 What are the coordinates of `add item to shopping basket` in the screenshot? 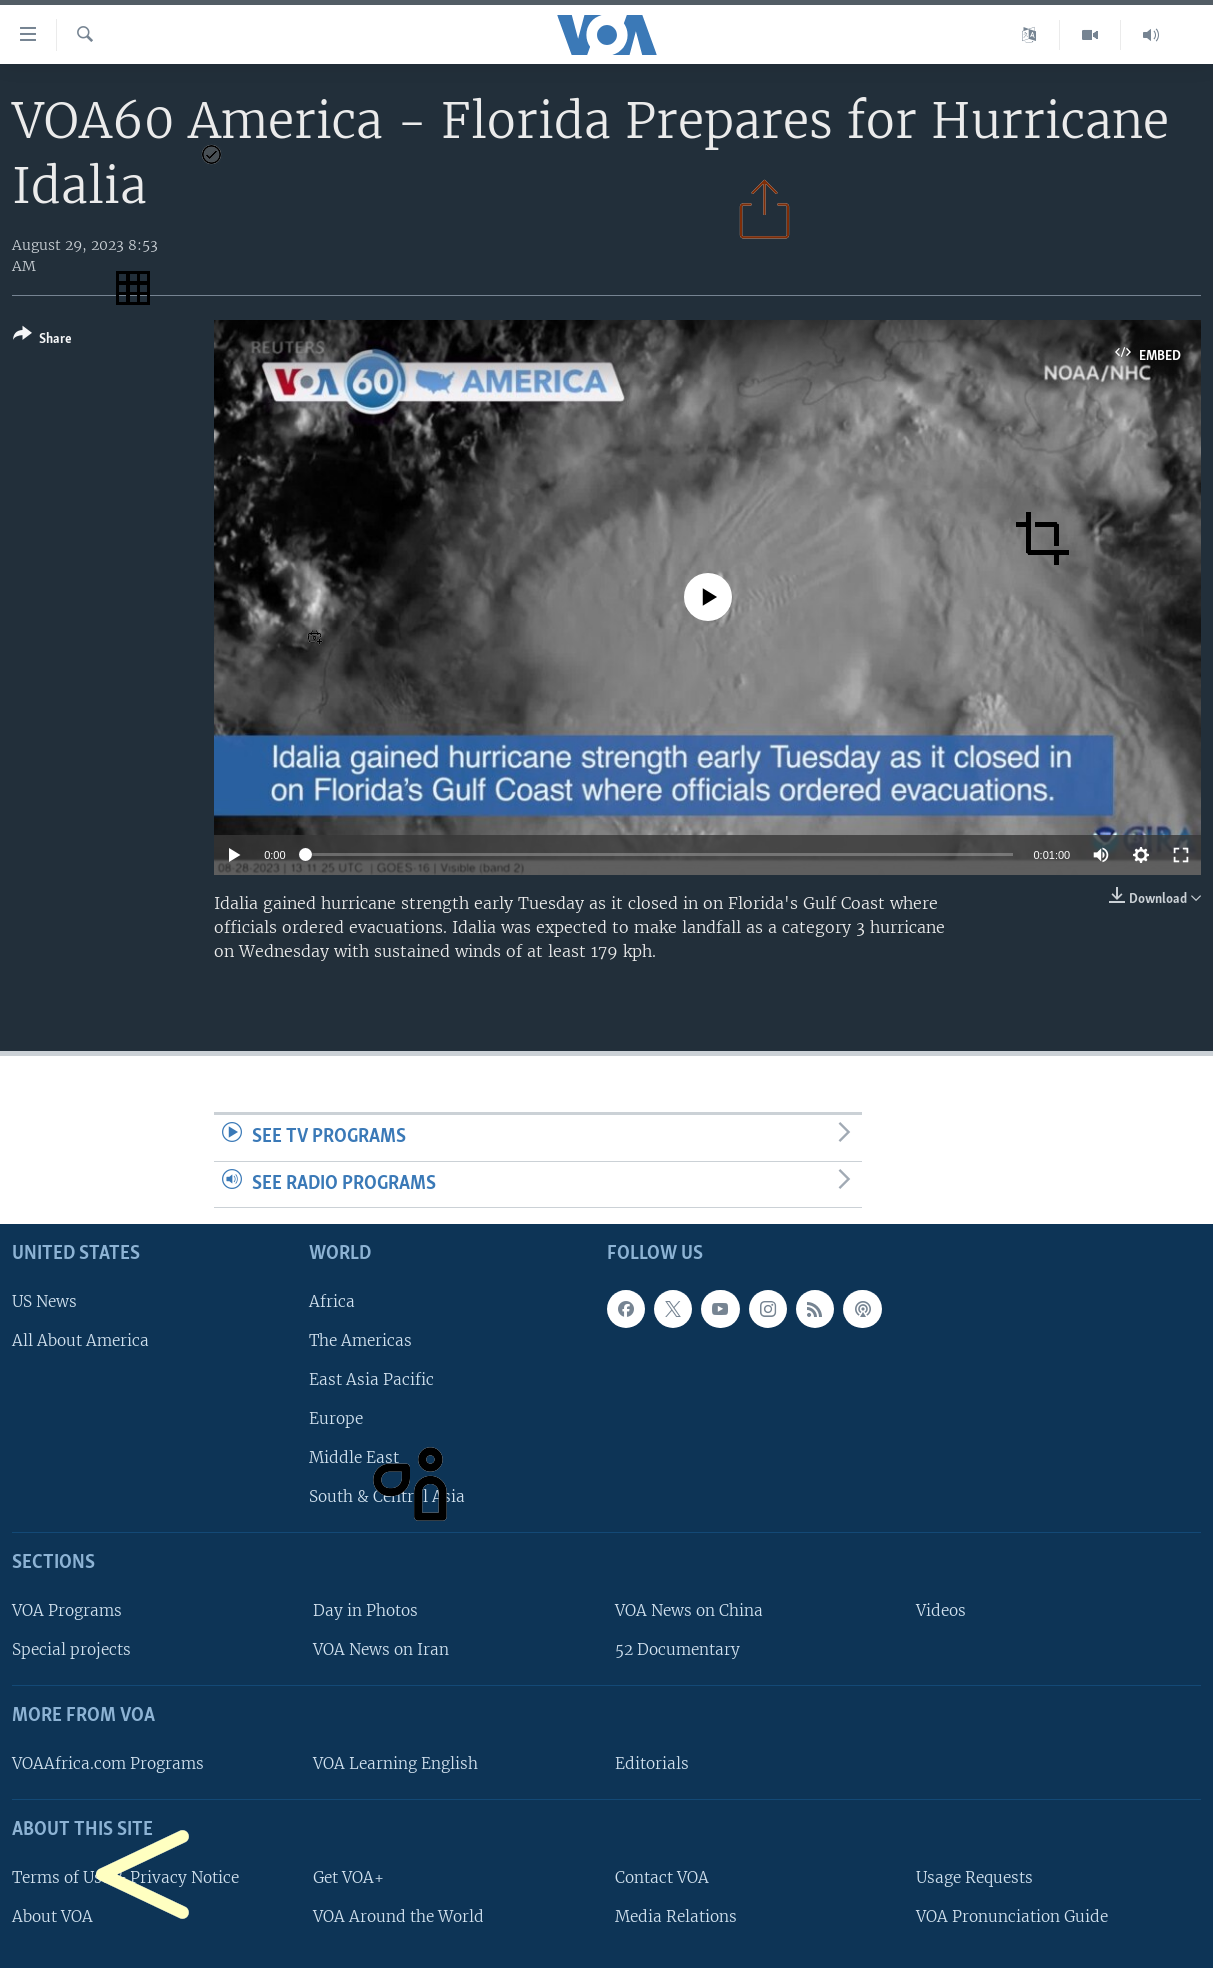 It's located at (314, 636).